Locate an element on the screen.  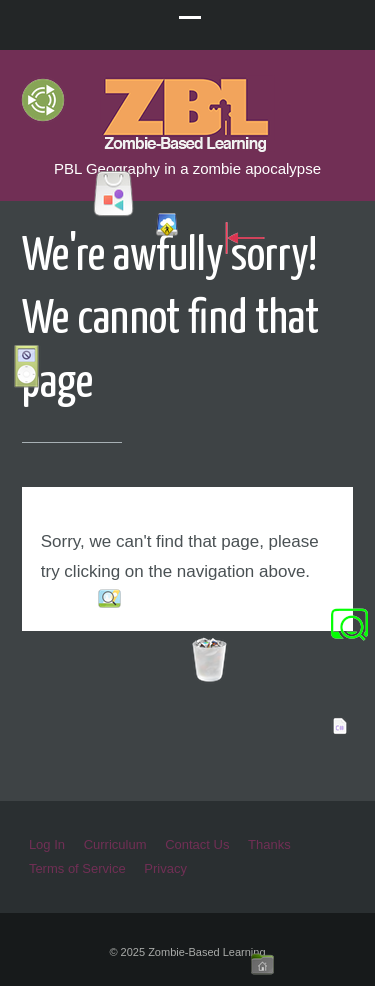
open the software center to browse and install apps is located at coordinates (113, 193).